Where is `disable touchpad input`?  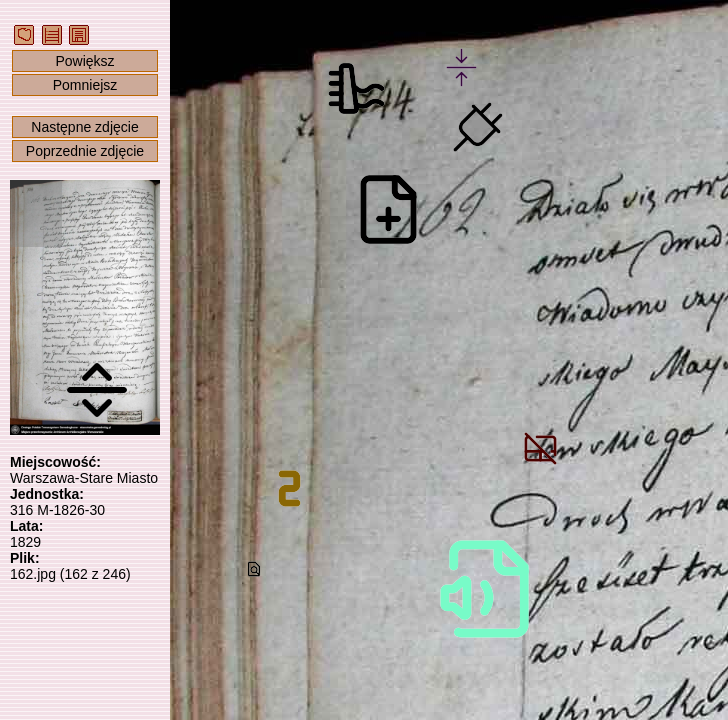
disable touchpad input is located at coordinates (540, 448).